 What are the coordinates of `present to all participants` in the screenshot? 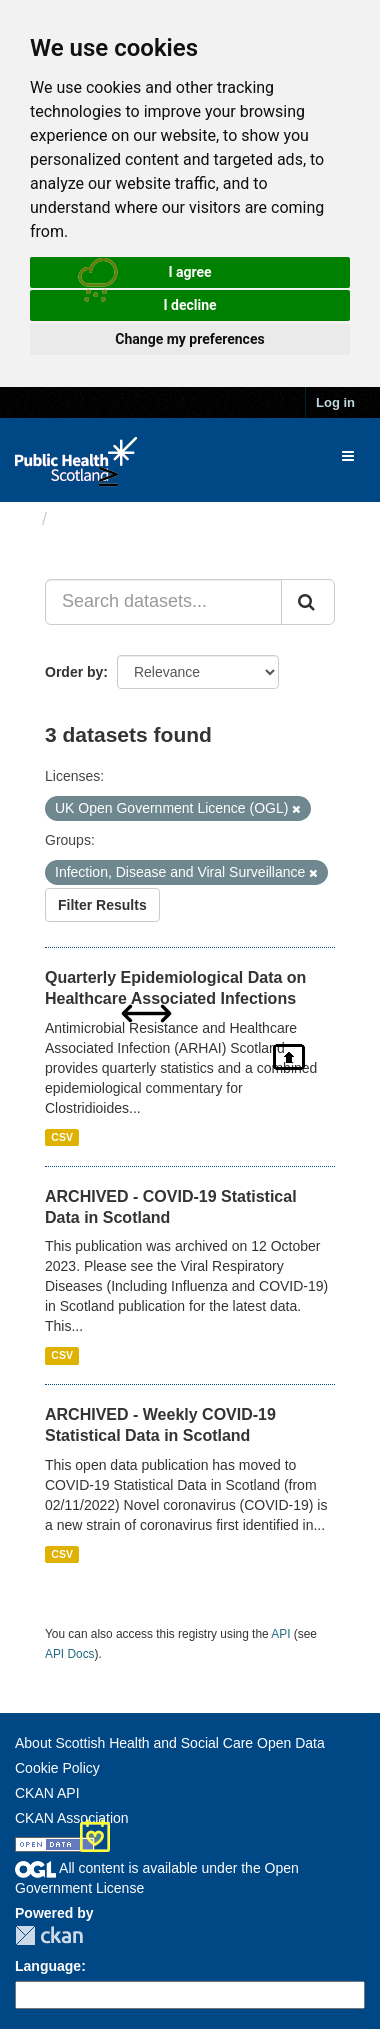 It's located at (289, 1057).